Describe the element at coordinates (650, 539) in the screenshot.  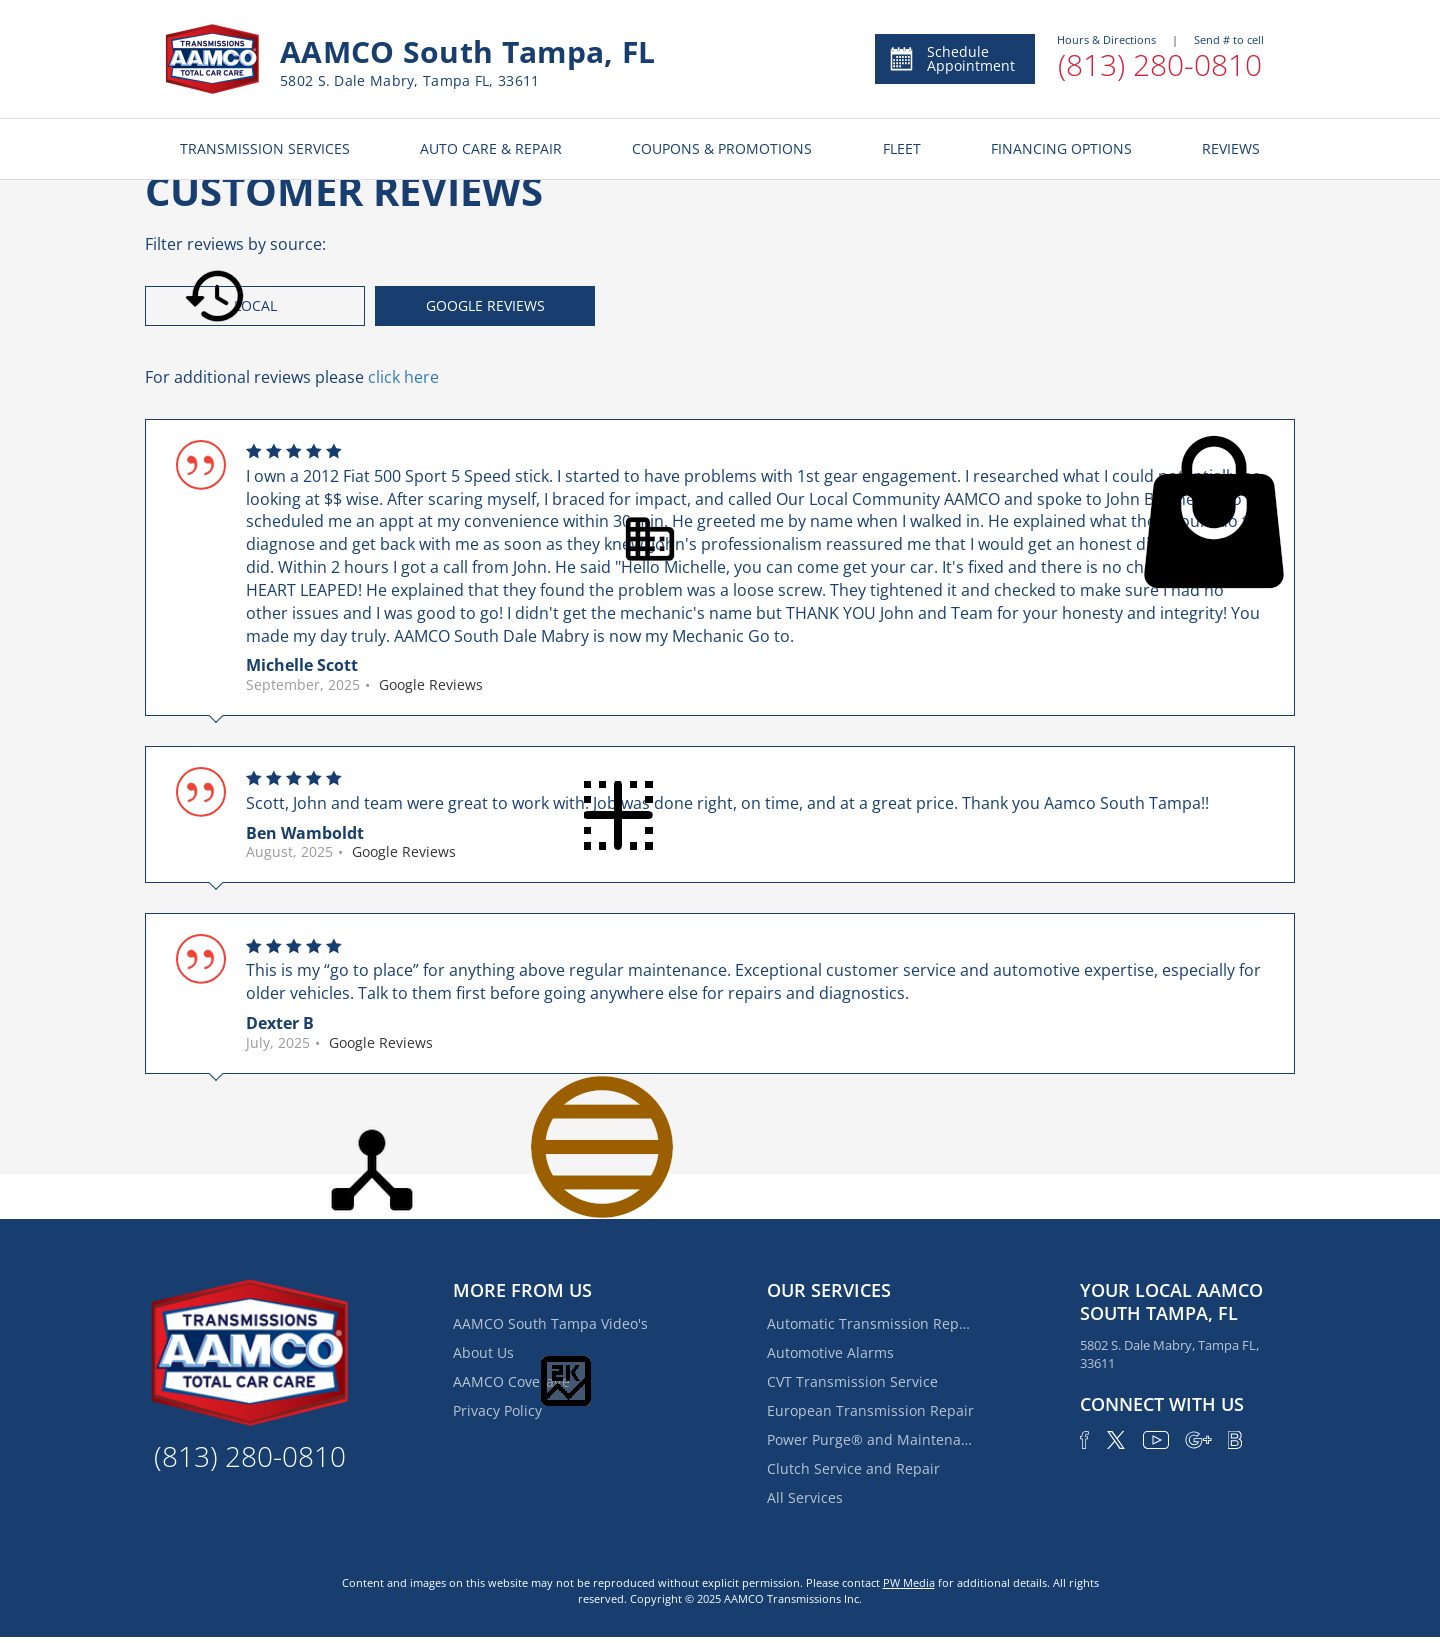
I see `view organization or company details` at that location.